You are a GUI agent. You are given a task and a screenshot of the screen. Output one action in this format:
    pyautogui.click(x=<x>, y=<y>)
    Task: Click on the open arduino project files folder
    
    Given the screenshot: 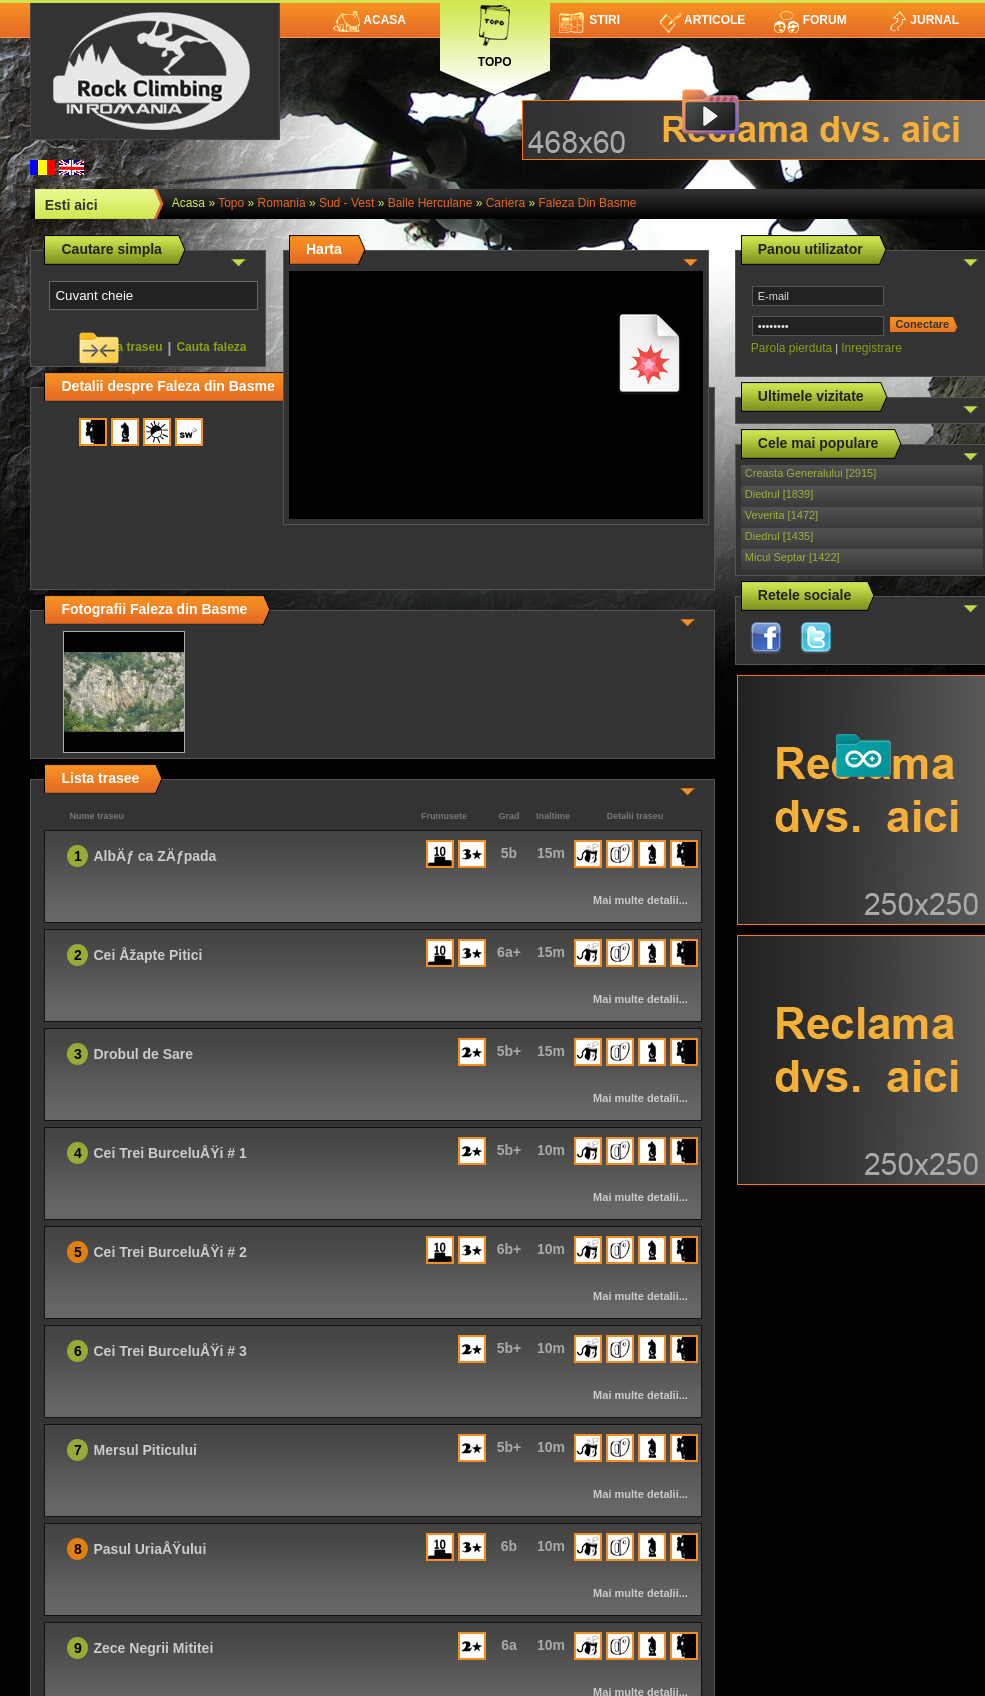 What is the action you would take?
    pyautogui.click(x=863, y=757)
    